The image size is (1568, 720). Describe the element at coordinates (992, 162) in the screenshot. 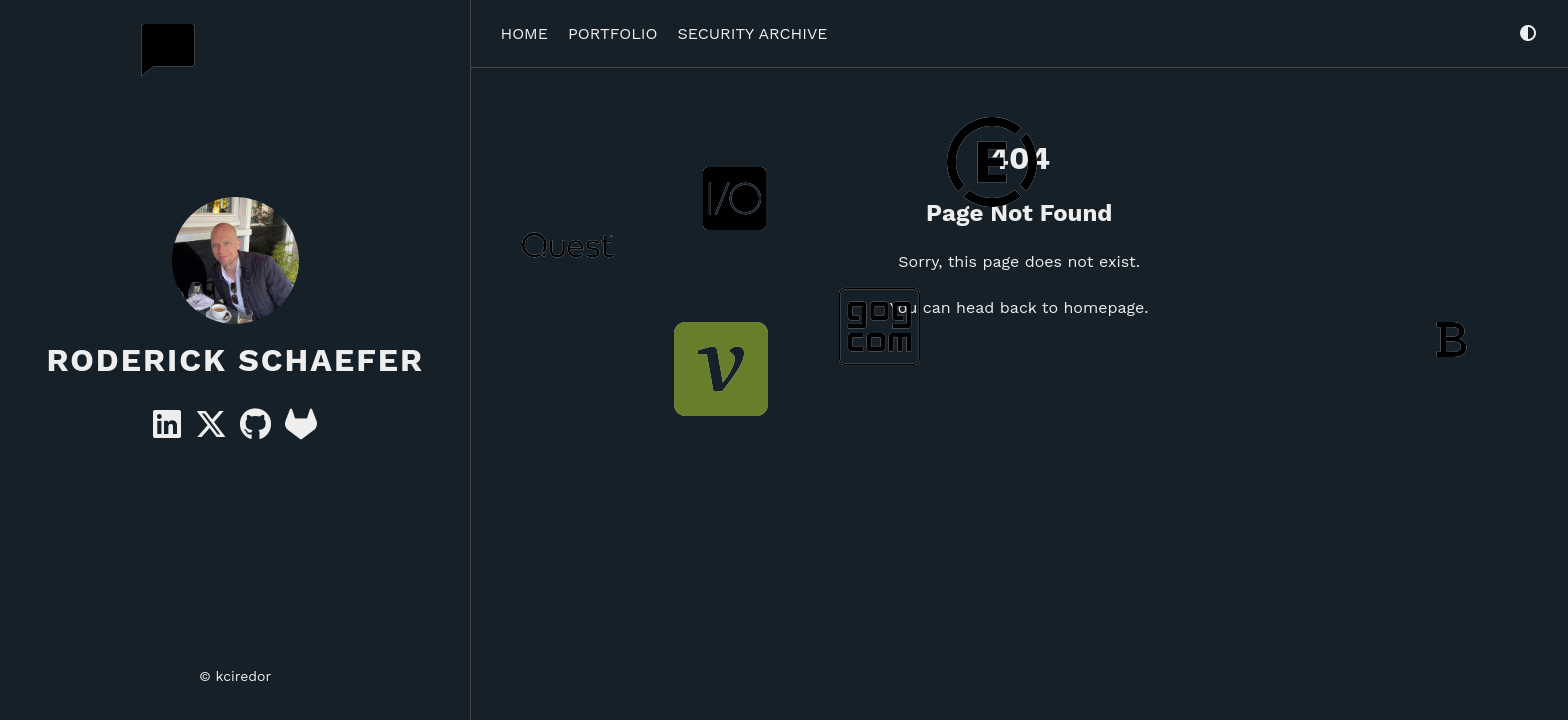

I see `open the Expensify app` at that location.